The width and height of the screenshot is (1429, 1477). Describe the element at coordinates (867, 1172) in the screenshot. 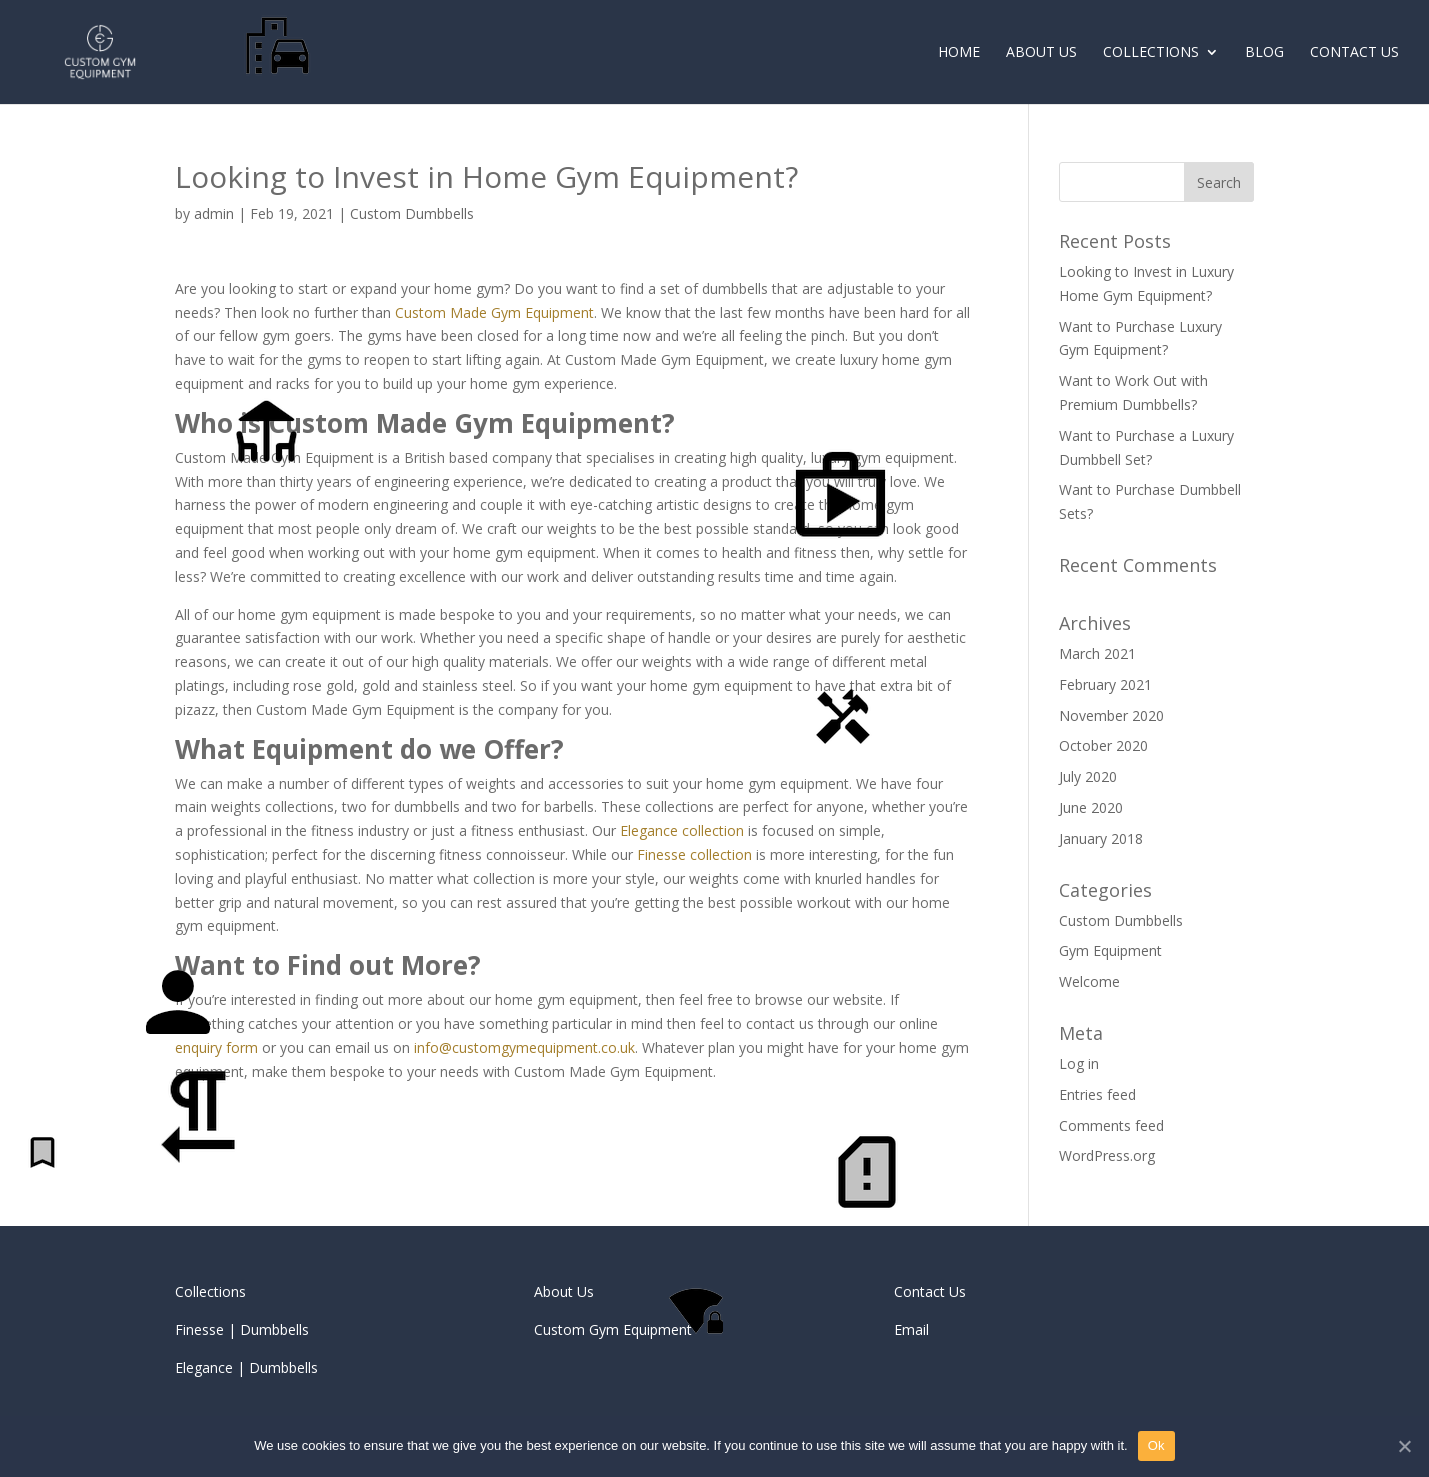

I see `sd card storage warning or error` at that location.